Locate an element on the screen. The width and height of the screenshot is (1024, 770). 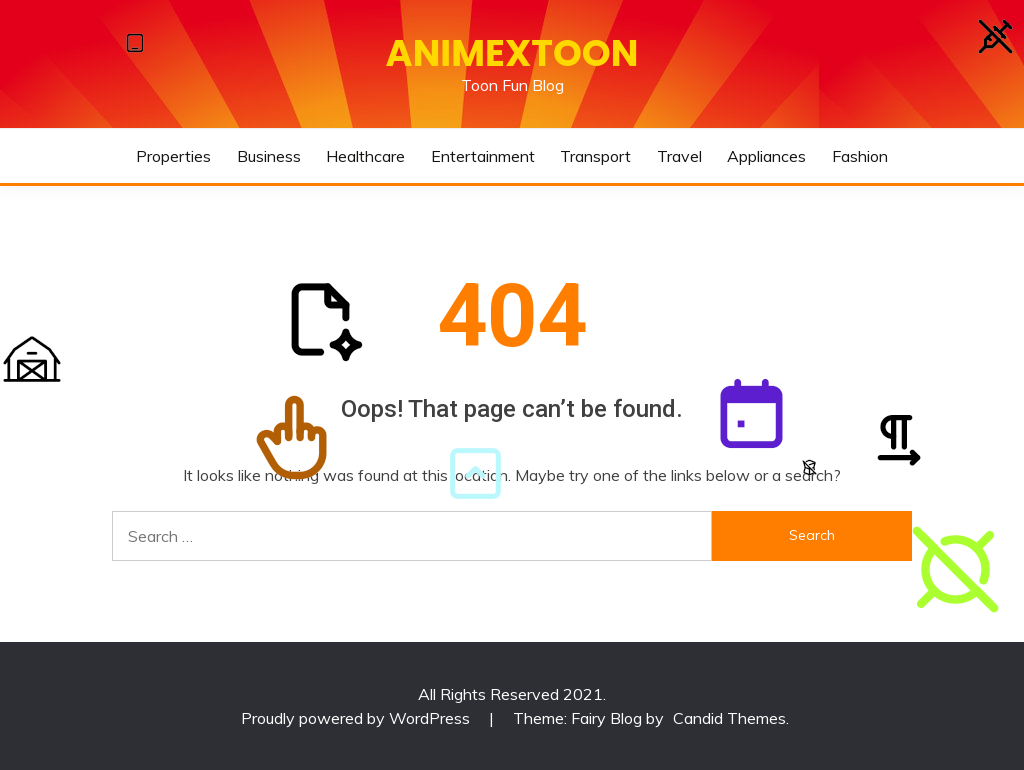
generate AI content for this document is located at coordinates (320, 319).